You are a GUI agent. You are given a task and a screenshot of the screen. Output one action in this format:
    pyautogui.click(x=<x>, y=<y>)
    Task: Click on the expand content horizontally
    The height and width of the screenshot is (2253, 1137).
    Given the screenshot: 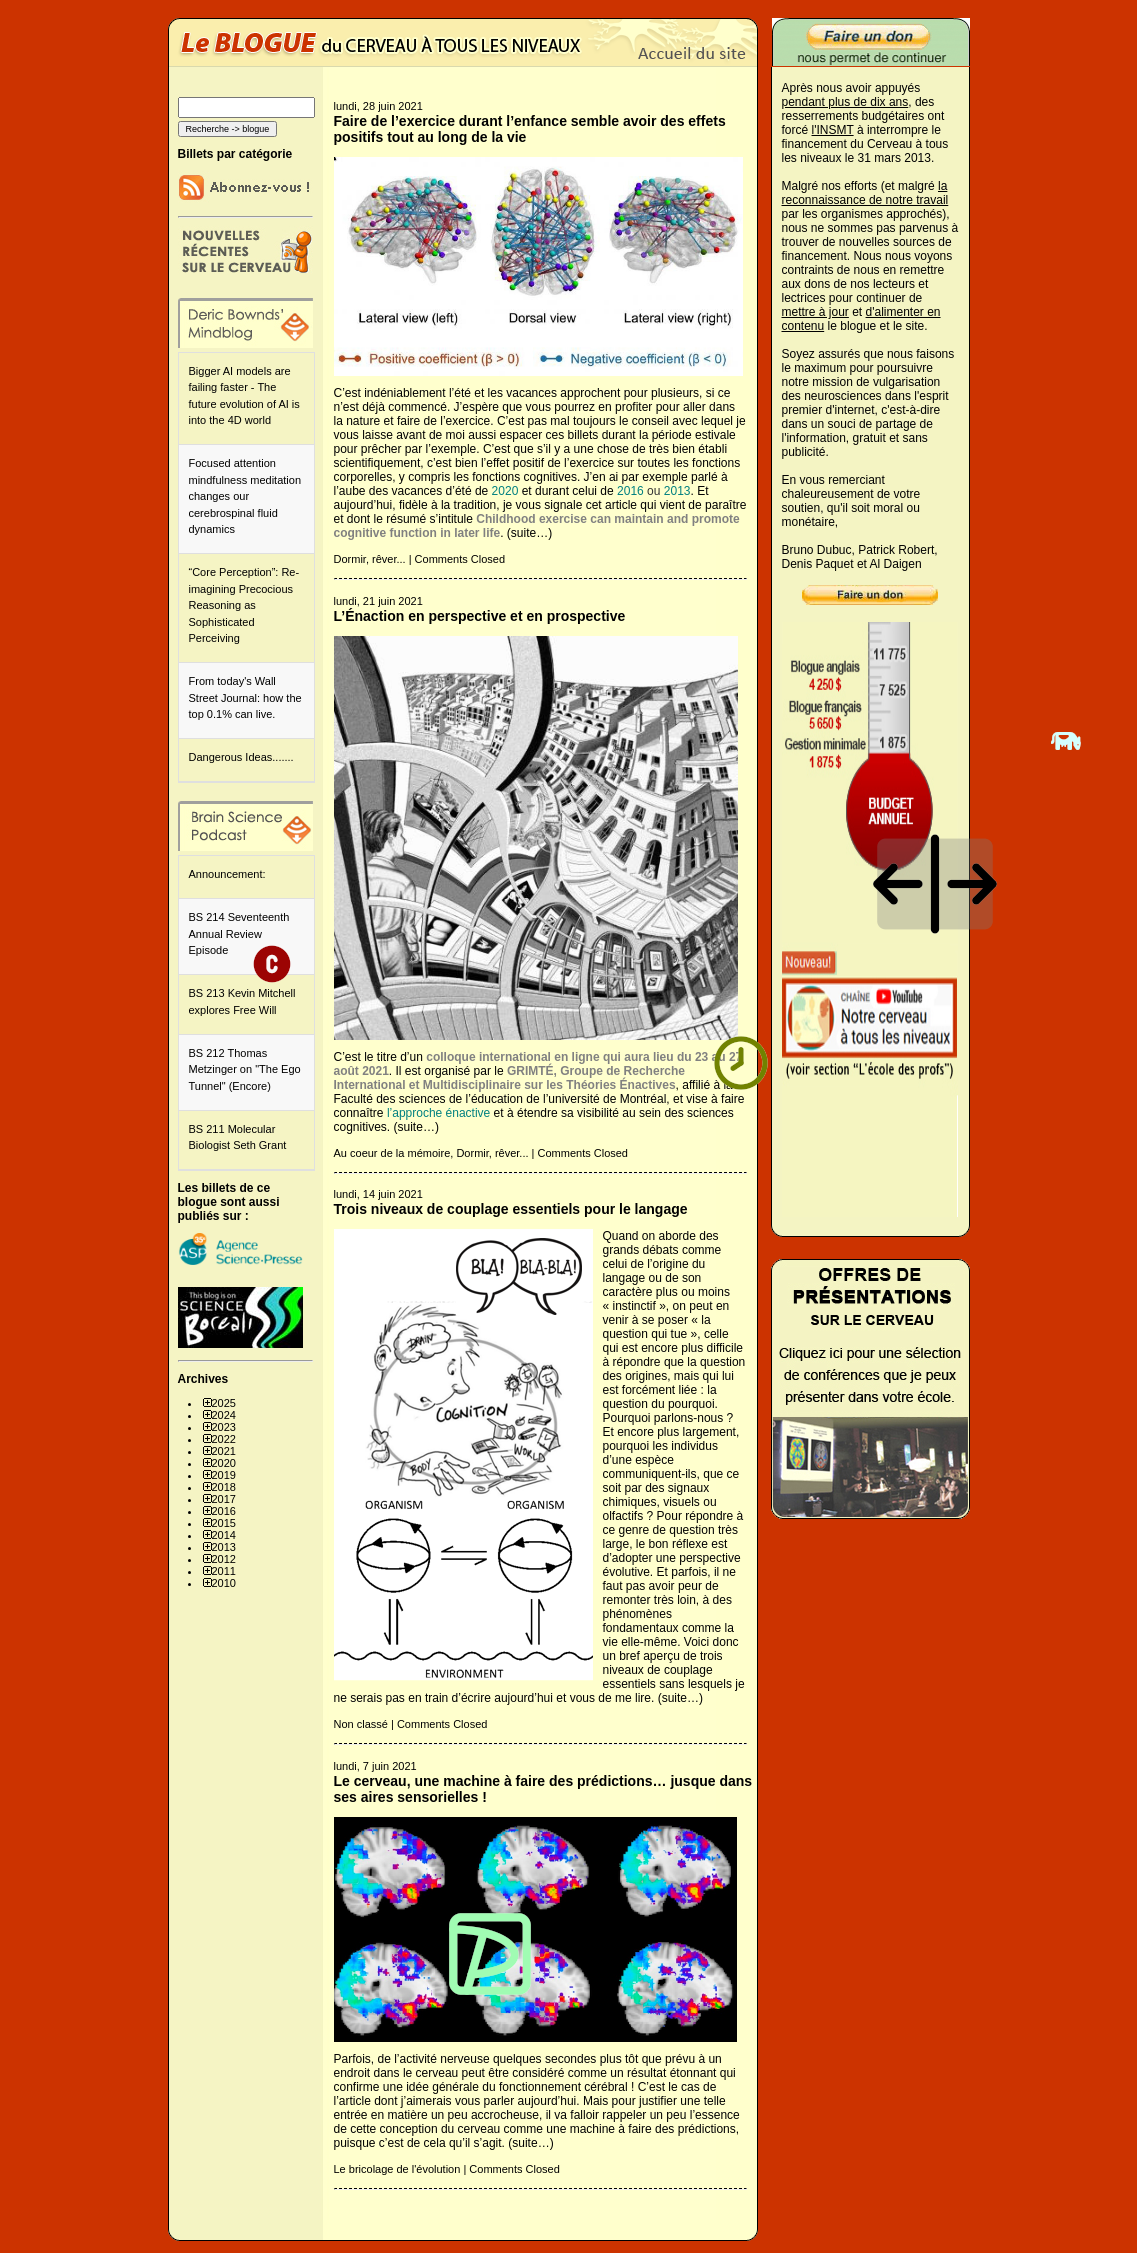 What is the action you would take?
    pyautogui.click(x=935, y=884)
    